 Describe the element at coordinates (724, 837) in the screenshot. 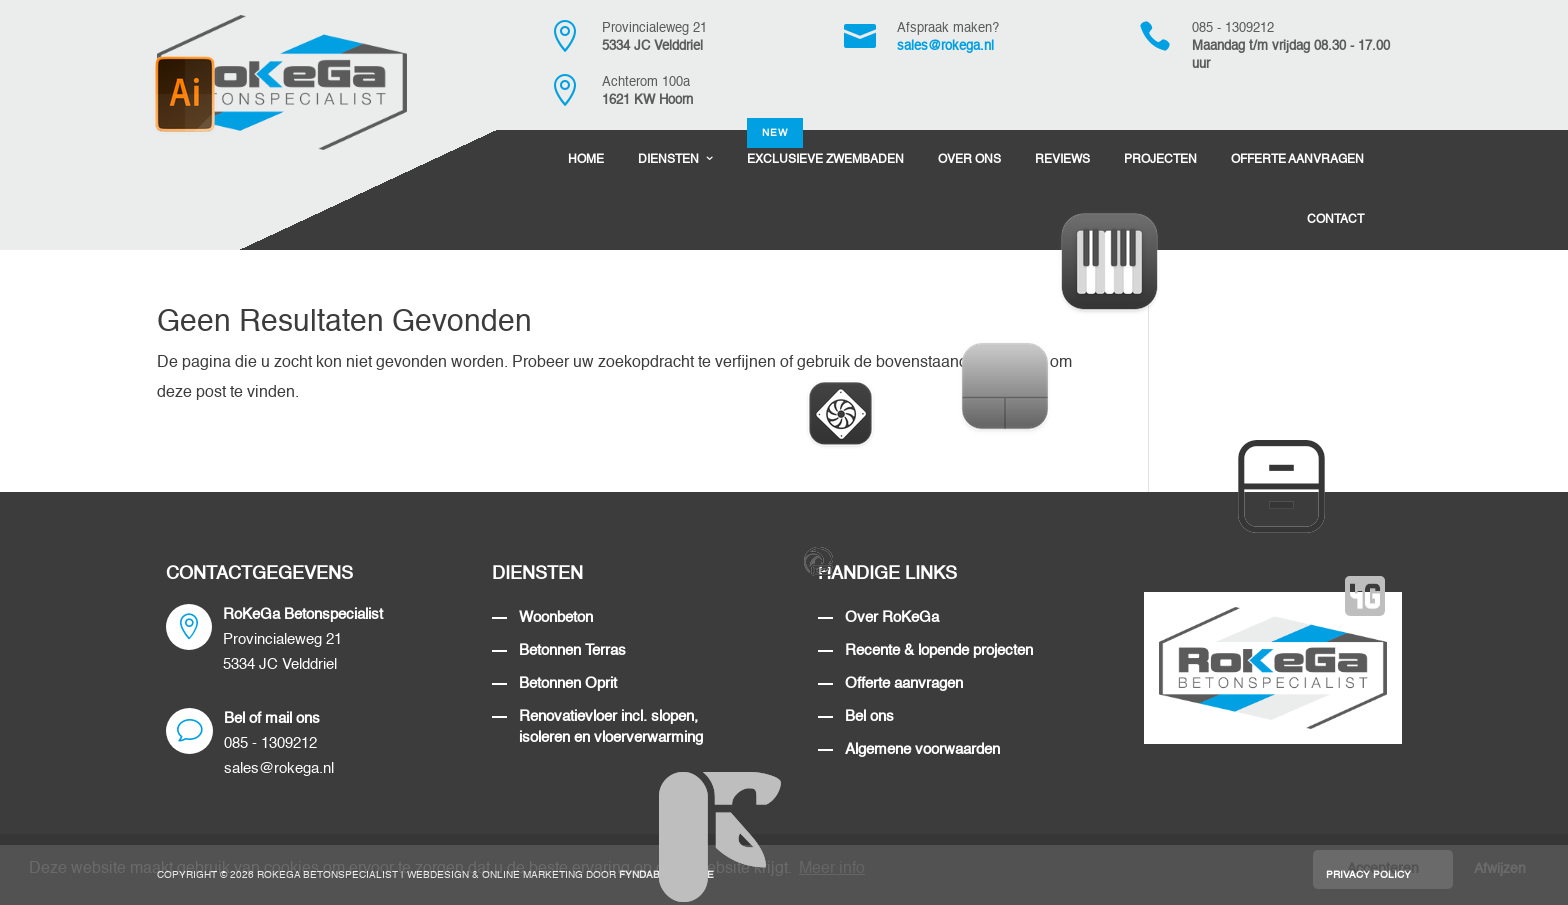

I see `access system utilities and tools` at that location.